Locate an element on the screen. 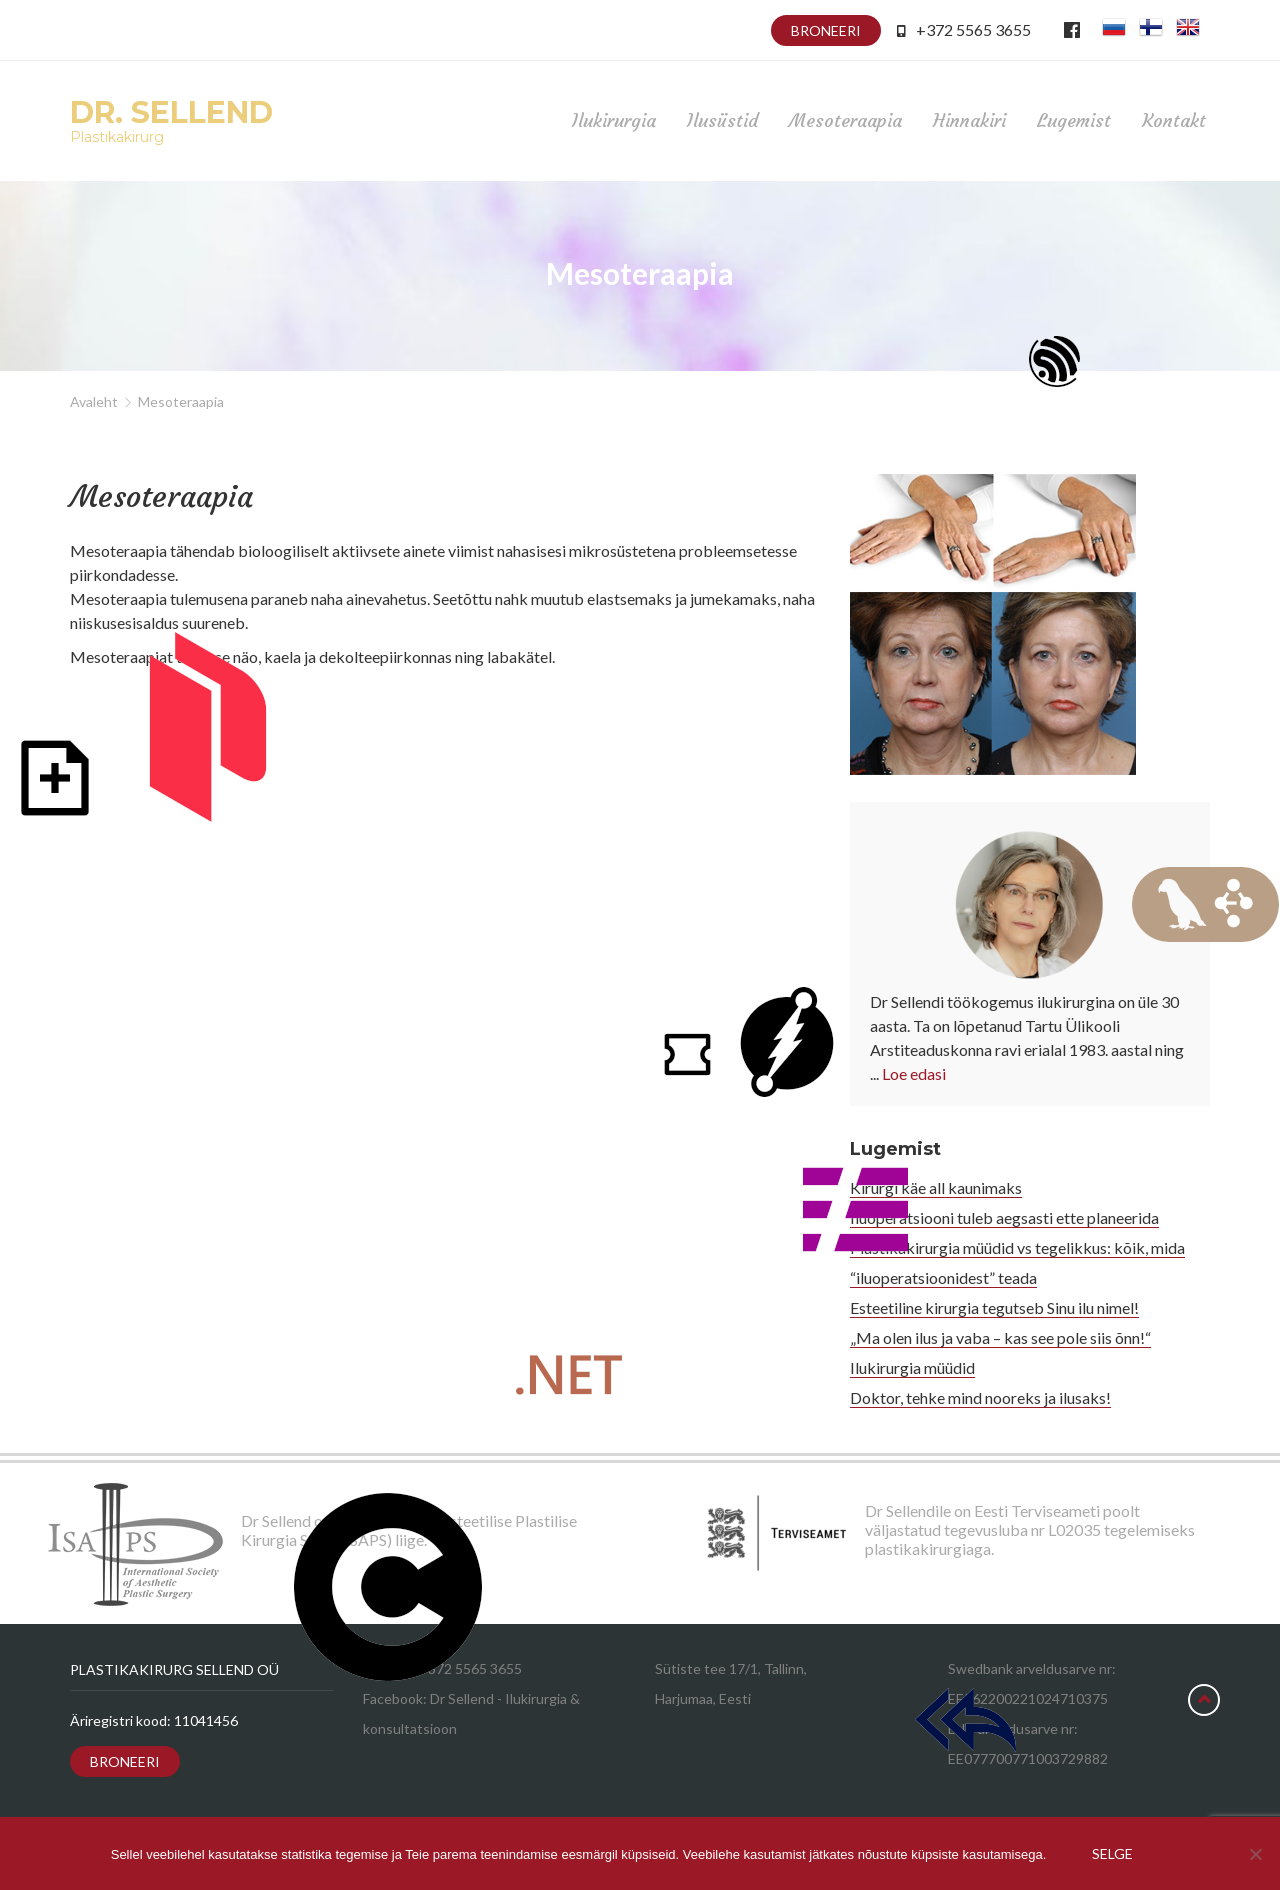 The image size is (1280, 1890). indicates a .NET framework project or application is located at coordinates (569, 1375).